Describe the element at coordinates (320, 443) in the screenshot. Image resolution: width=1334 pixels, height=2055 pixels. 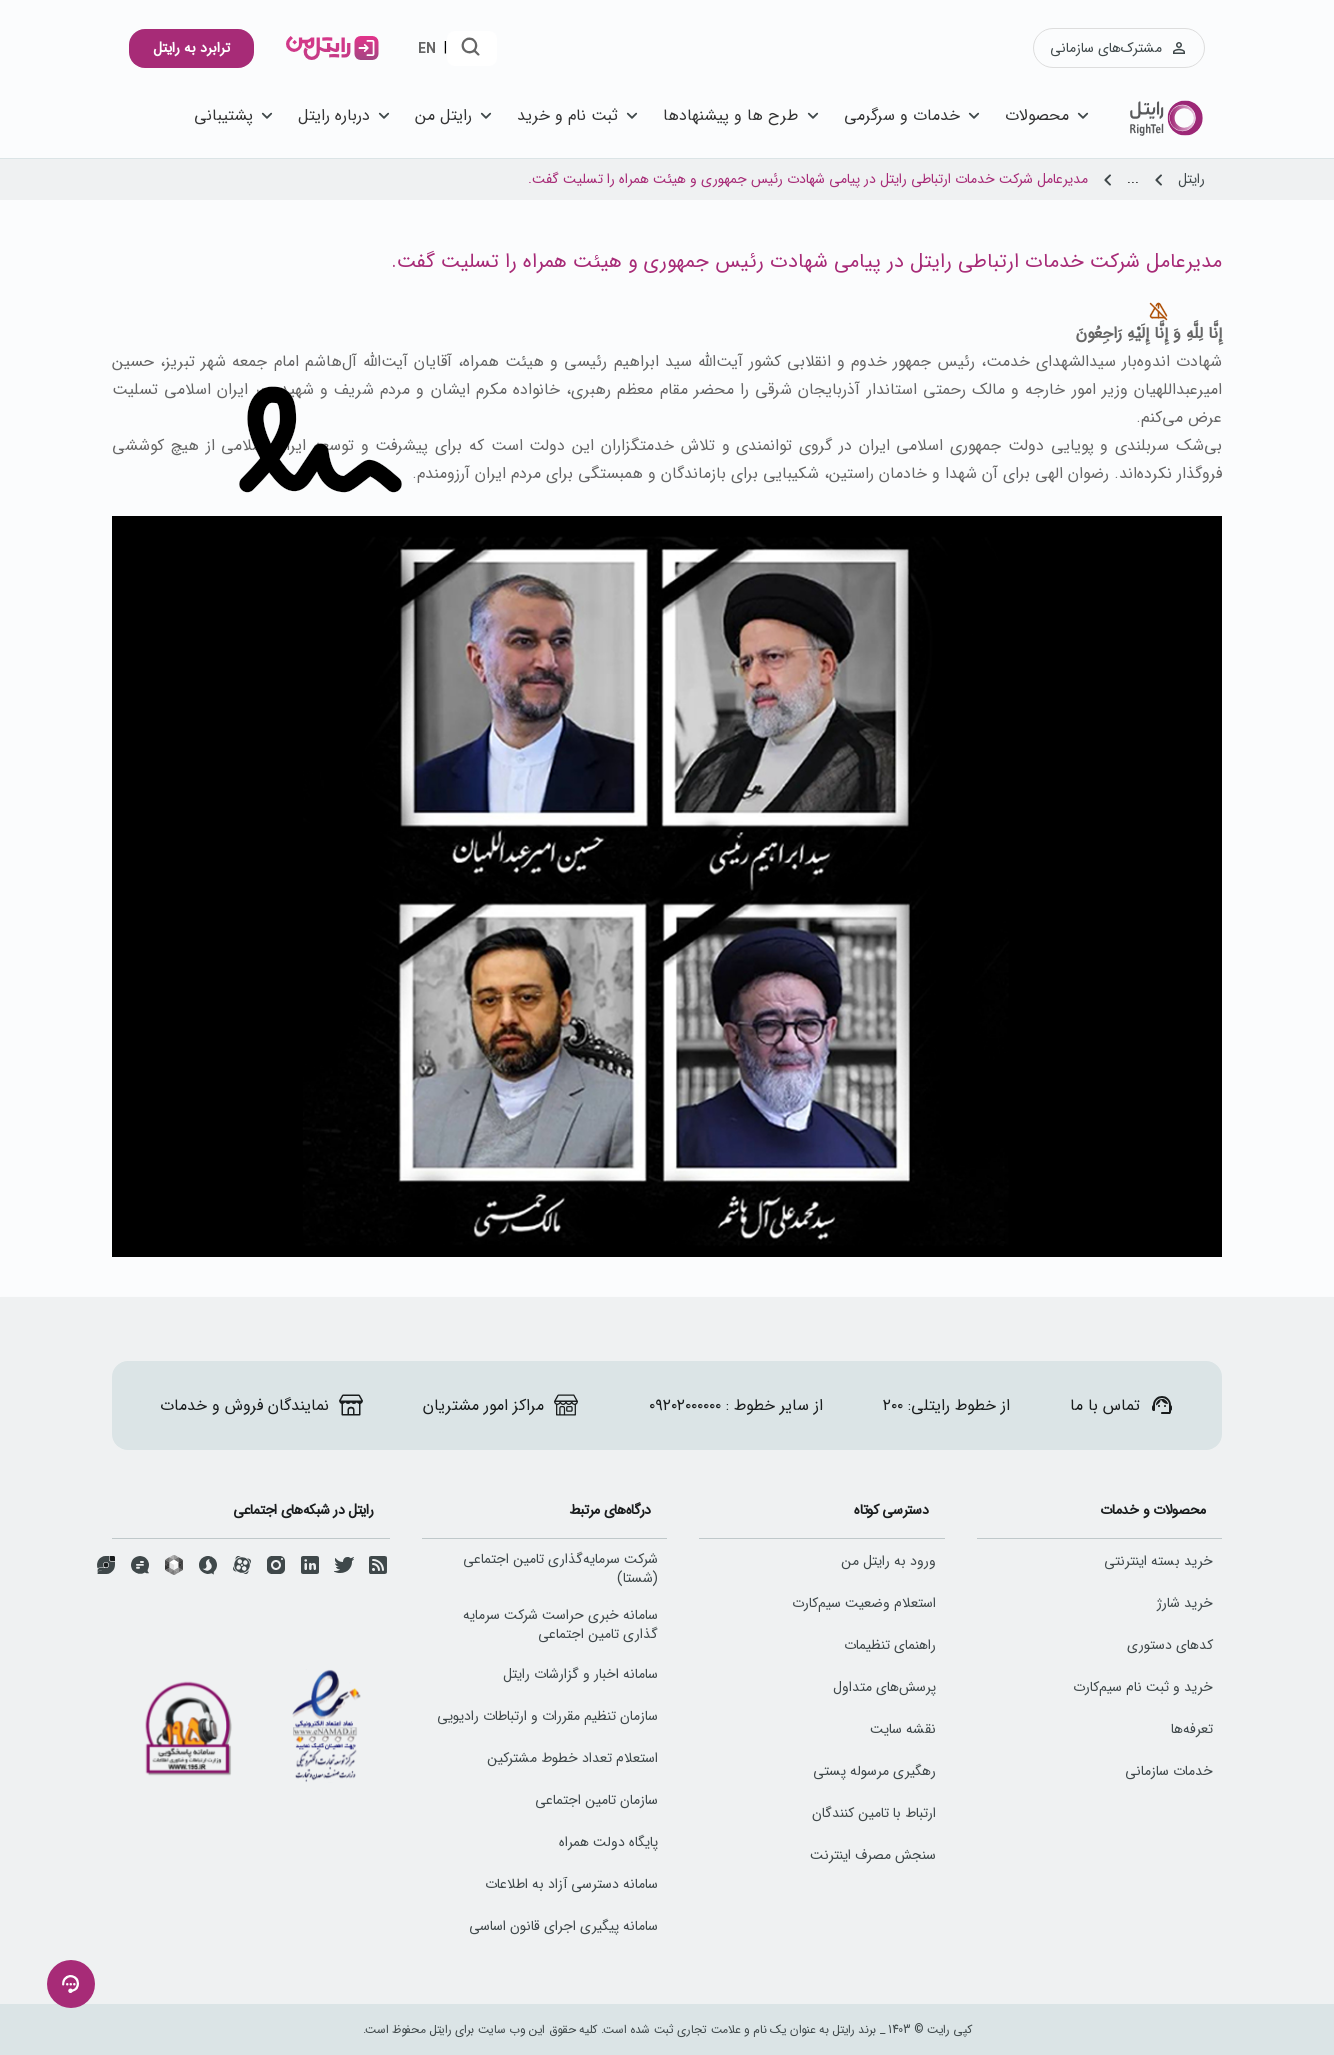
I see `add your signature to a document` at that location.